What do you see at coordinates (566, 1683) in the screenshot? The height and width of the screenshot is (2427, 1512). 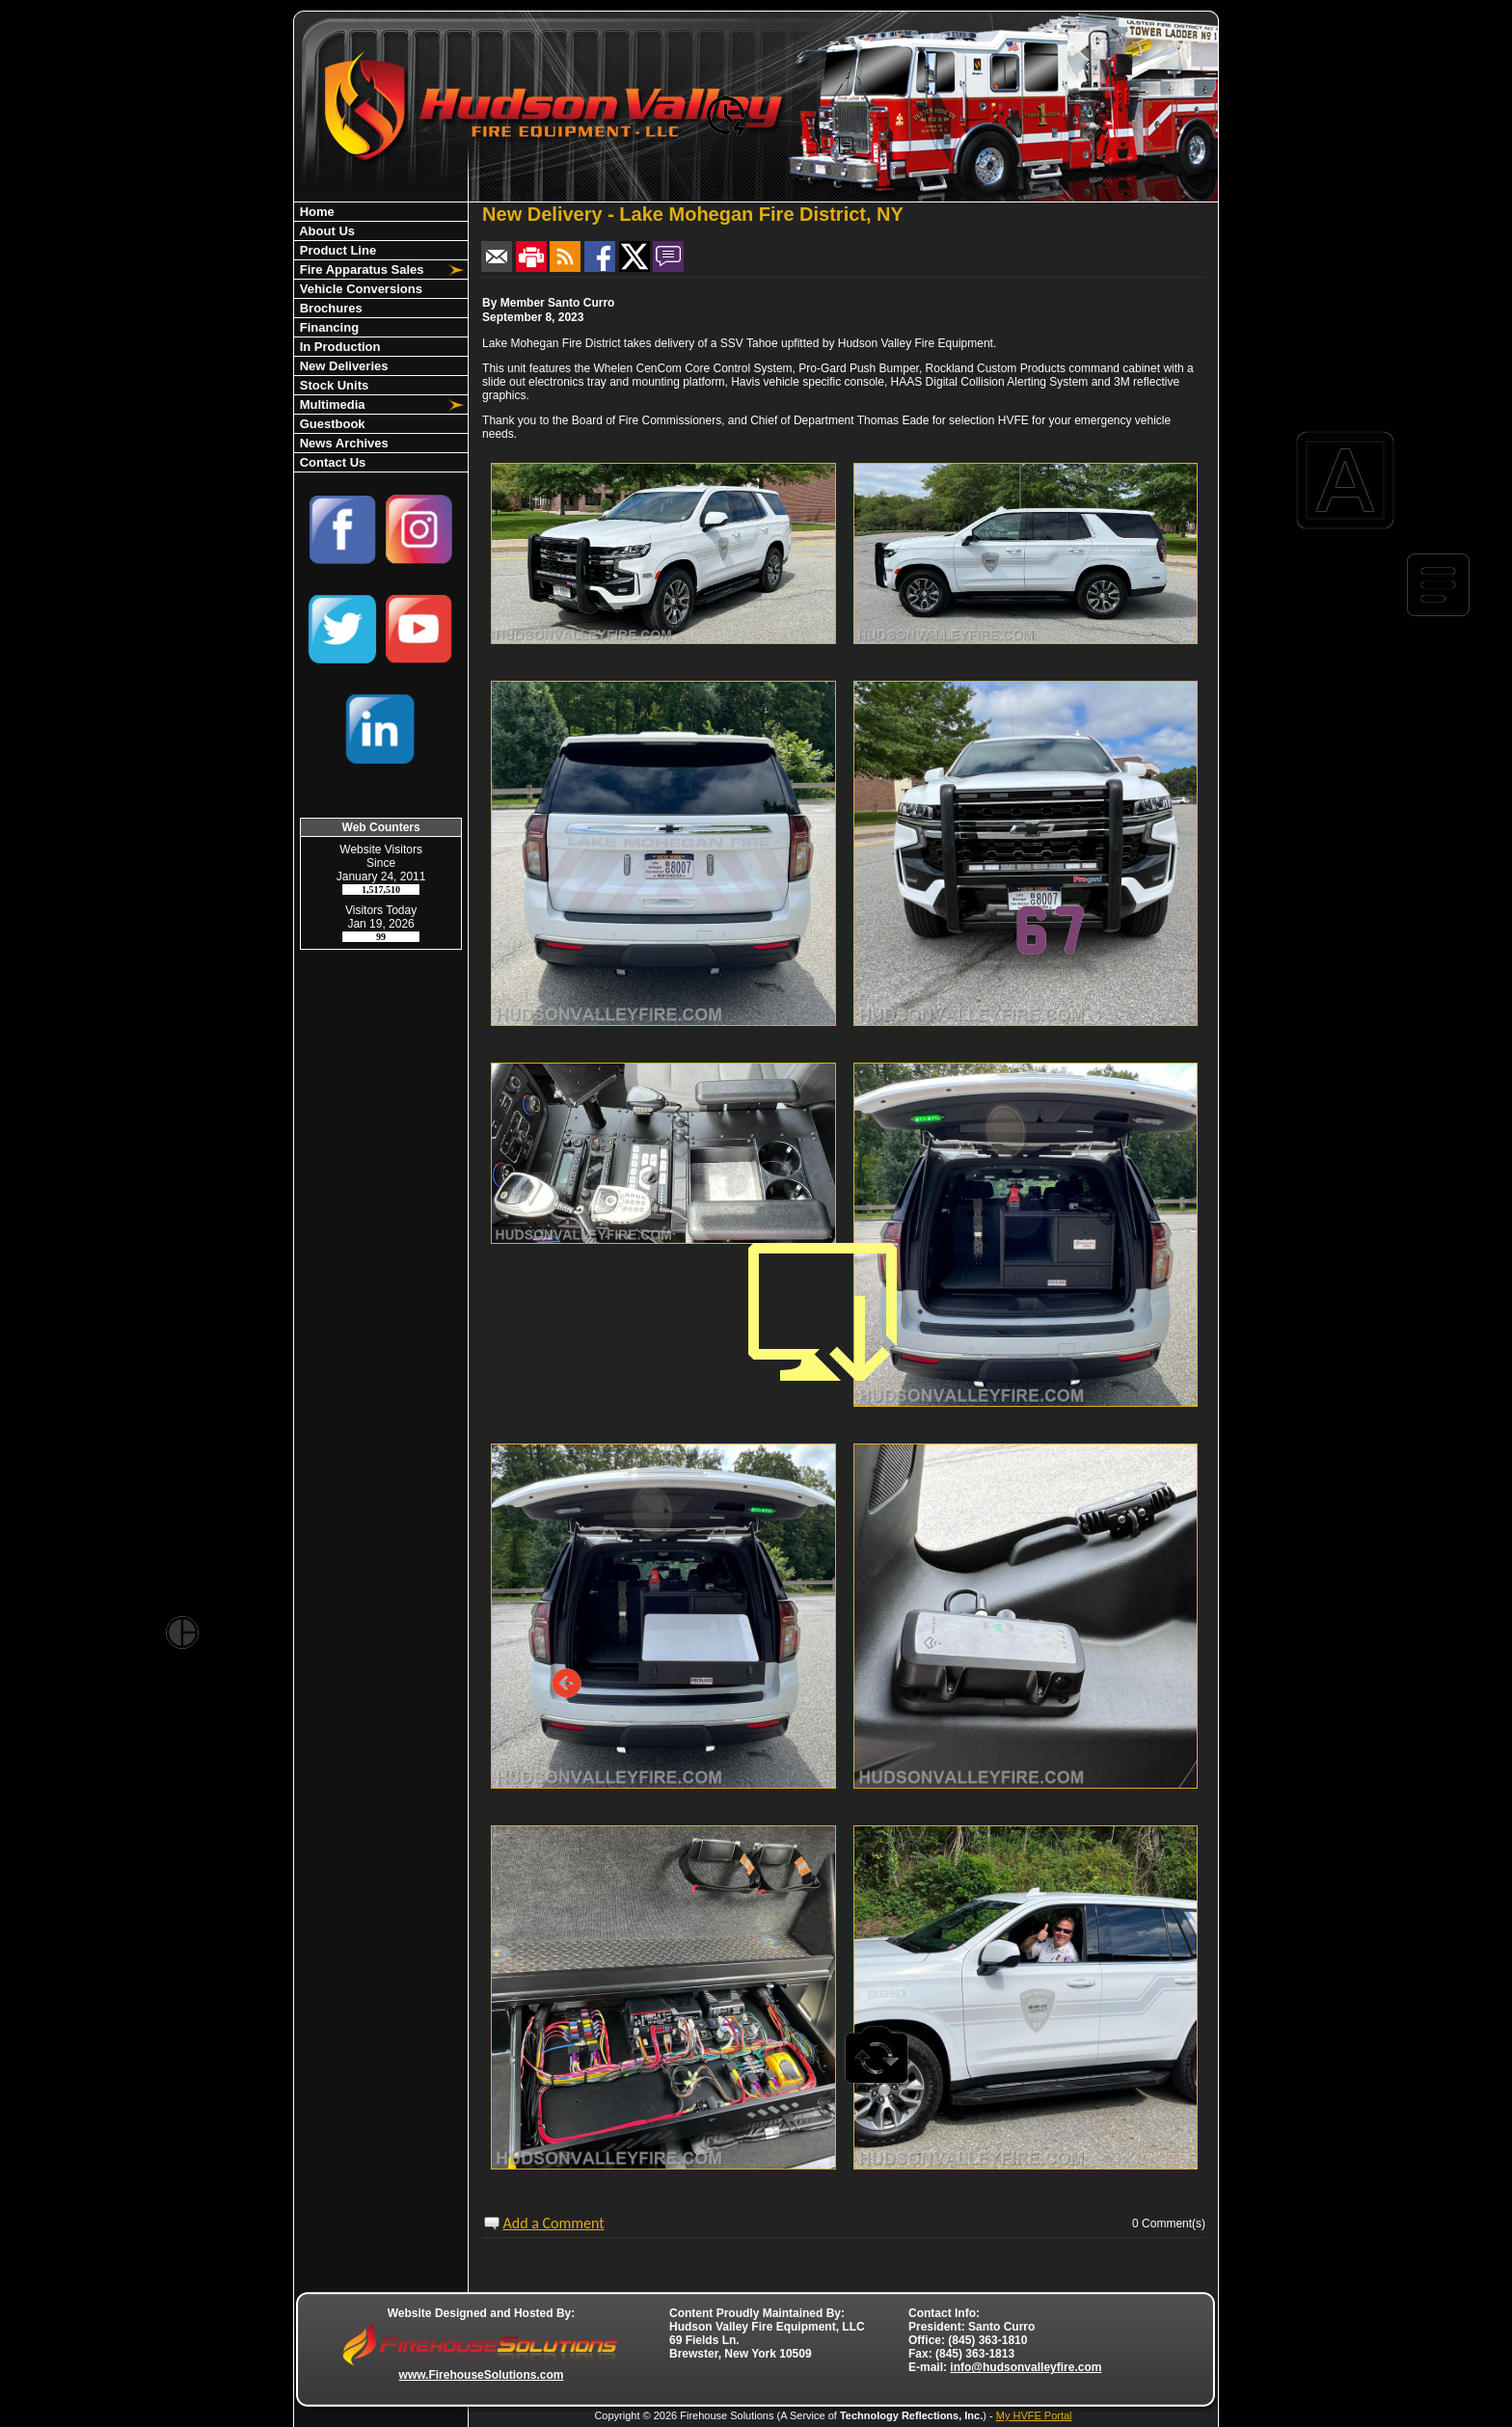 I see `go back to the previous screen` at bounding box center [566, 1683].